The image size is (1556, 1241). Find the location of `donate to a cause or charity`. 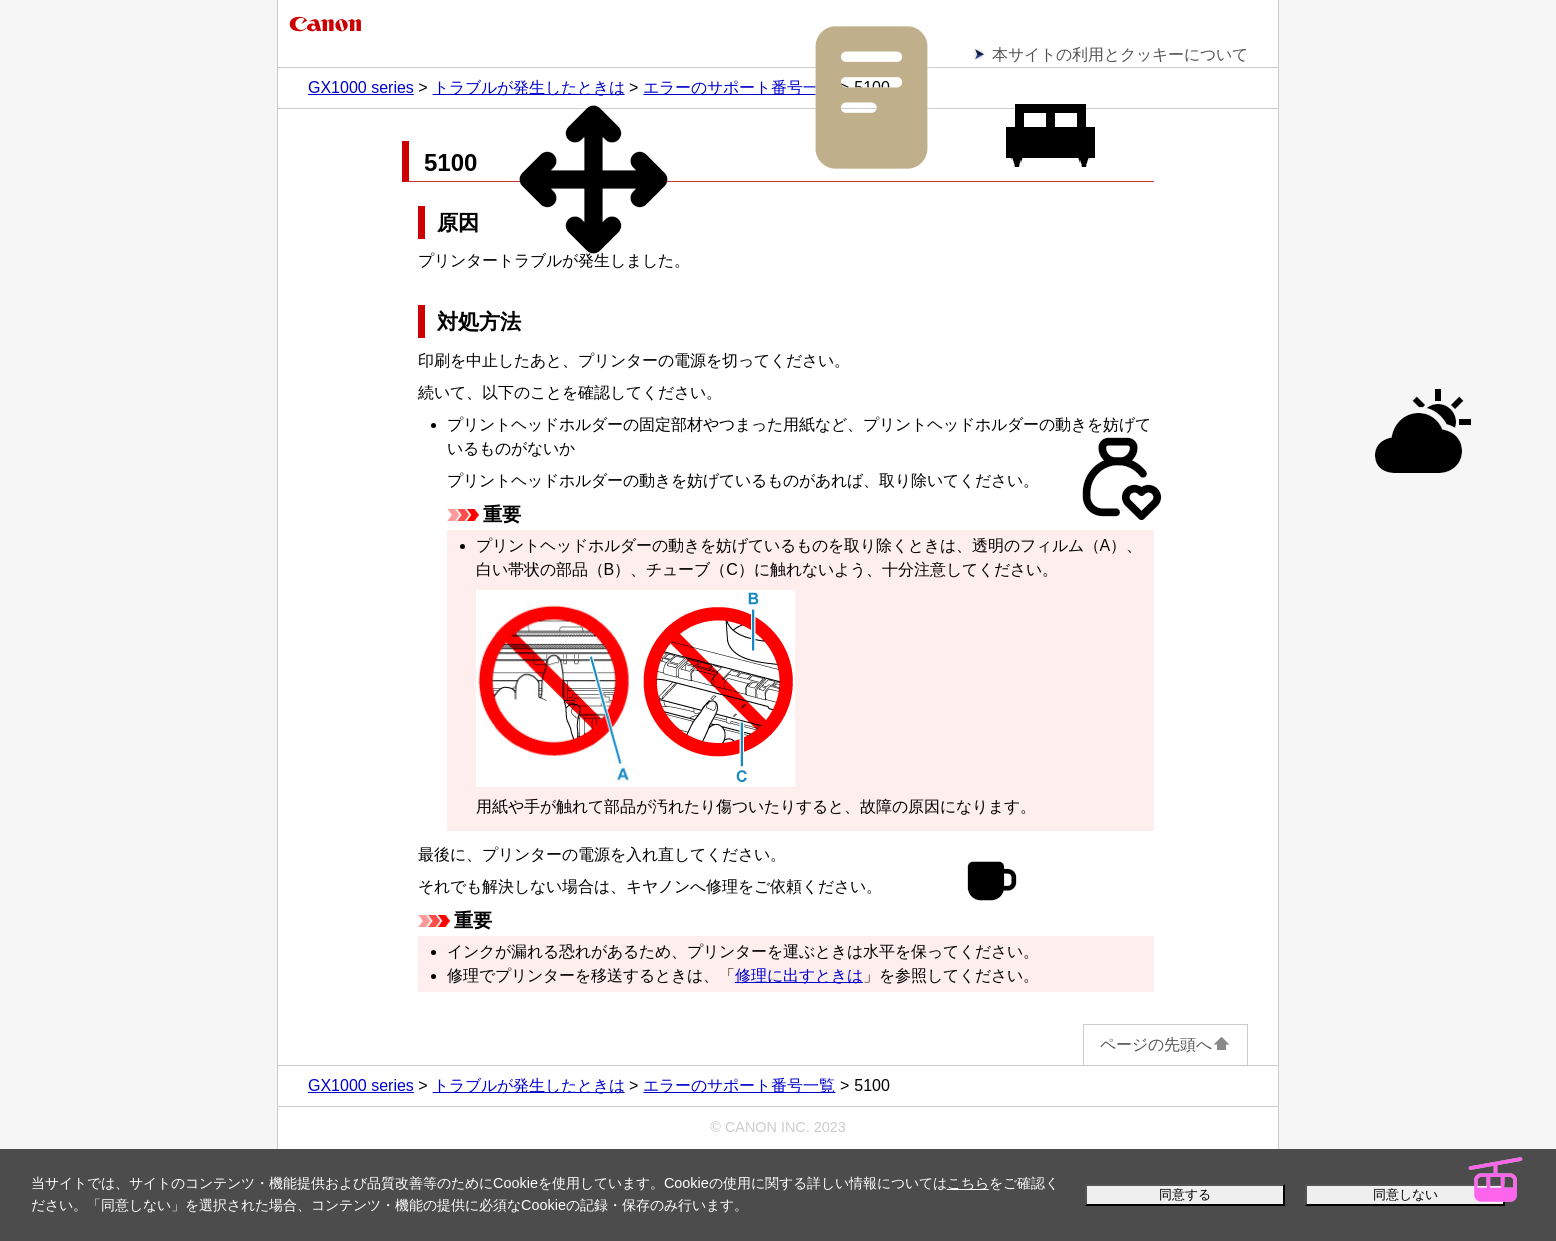

donate to a cause or charity is located at coordinates (1118, 477).